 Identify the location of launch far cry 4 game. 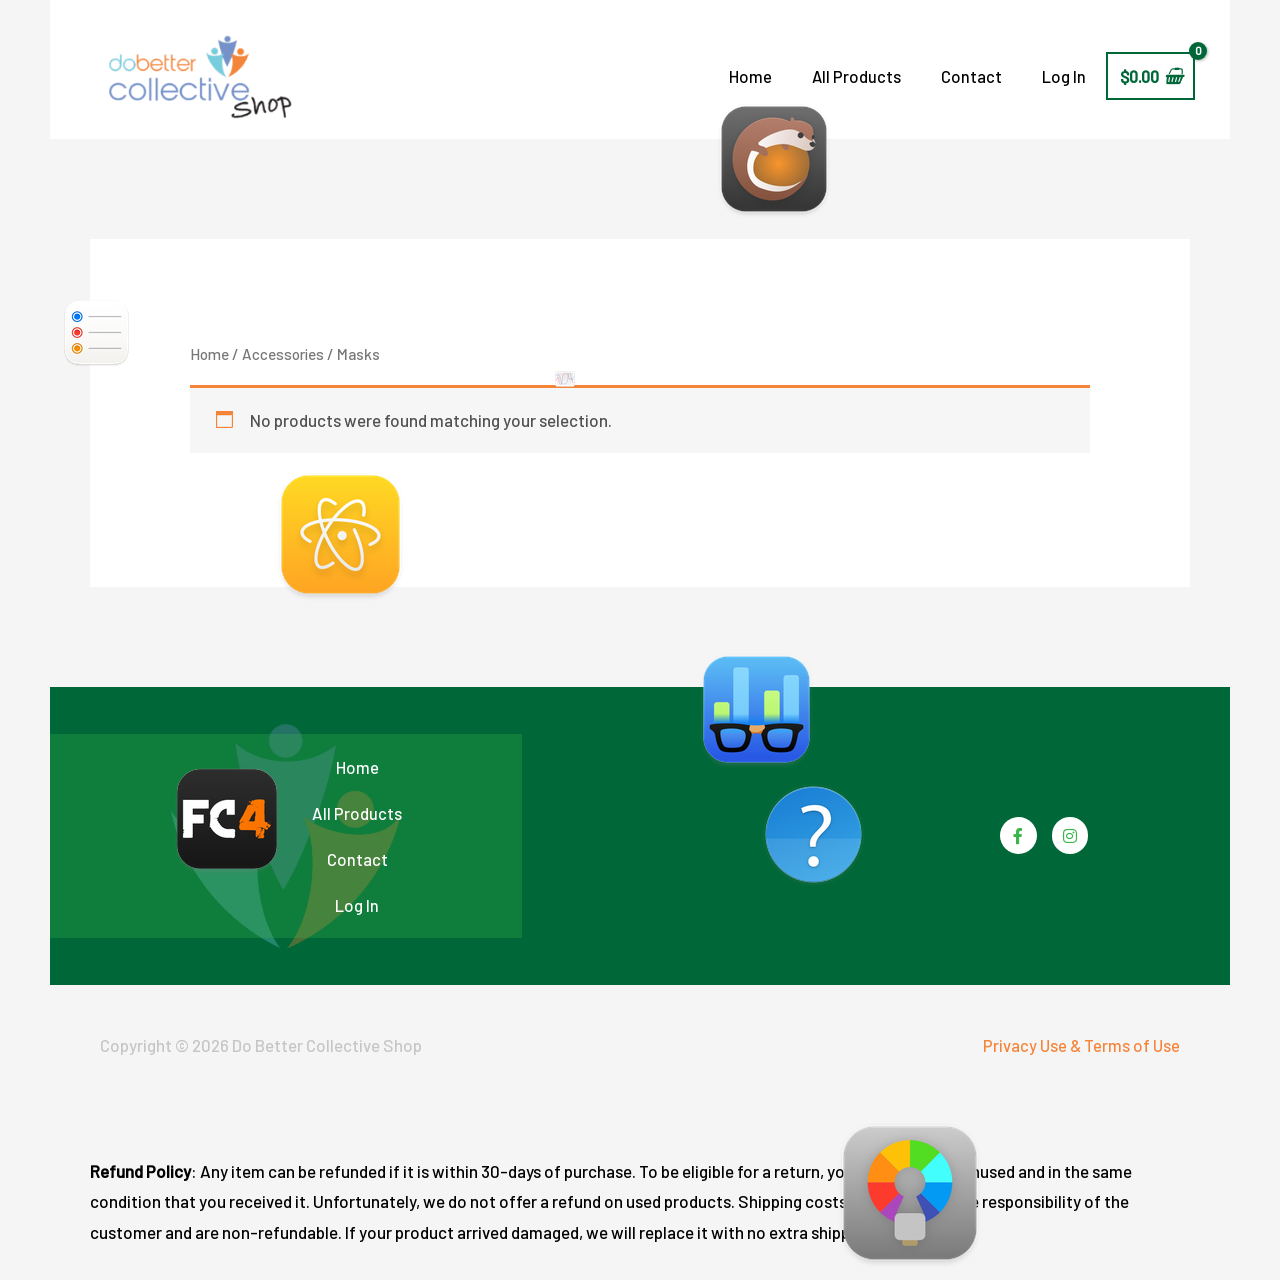
(227, 819).